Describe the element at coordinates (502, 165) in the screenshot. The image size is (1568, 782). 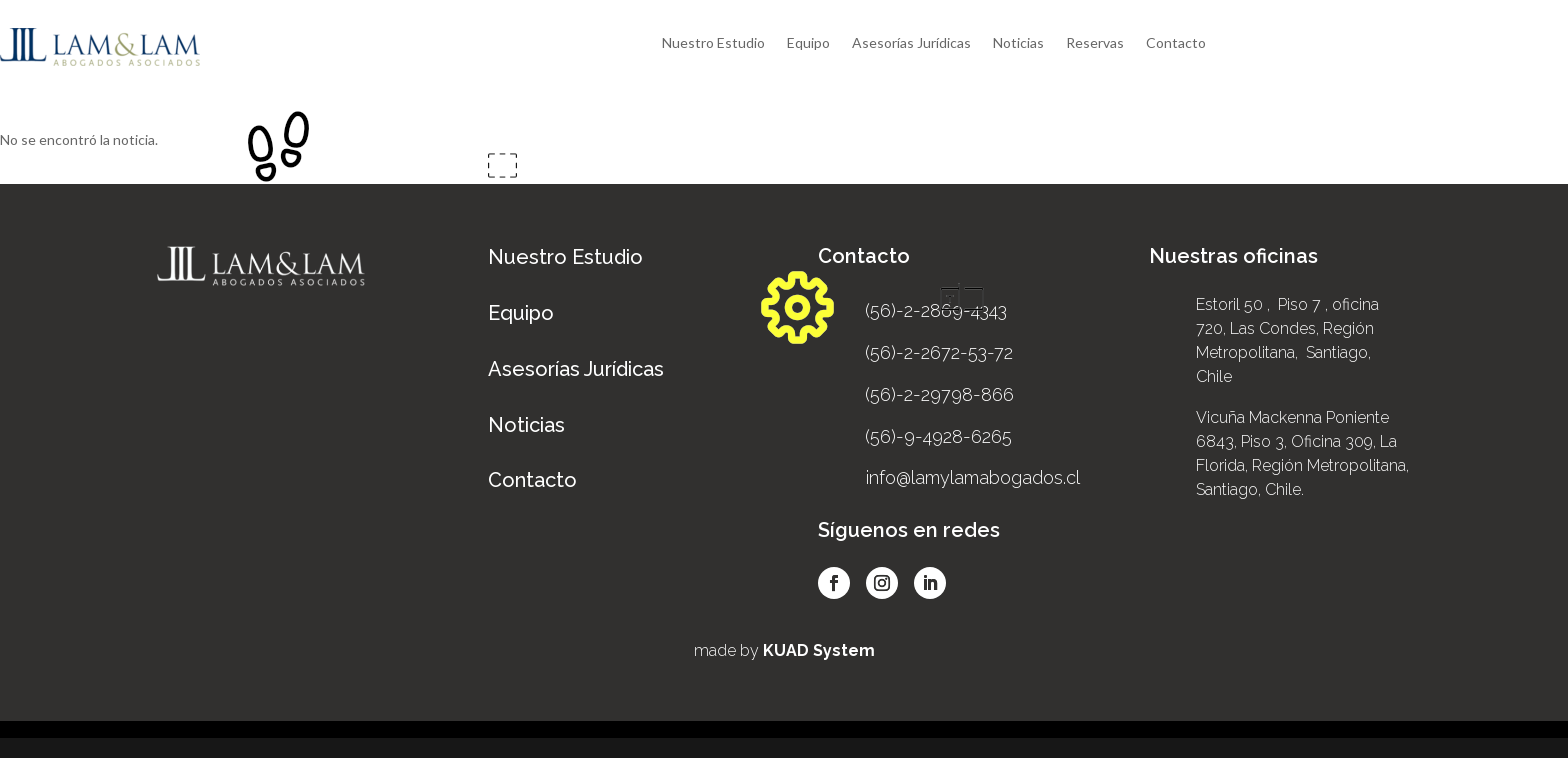
I see `select or define a region` at that location.